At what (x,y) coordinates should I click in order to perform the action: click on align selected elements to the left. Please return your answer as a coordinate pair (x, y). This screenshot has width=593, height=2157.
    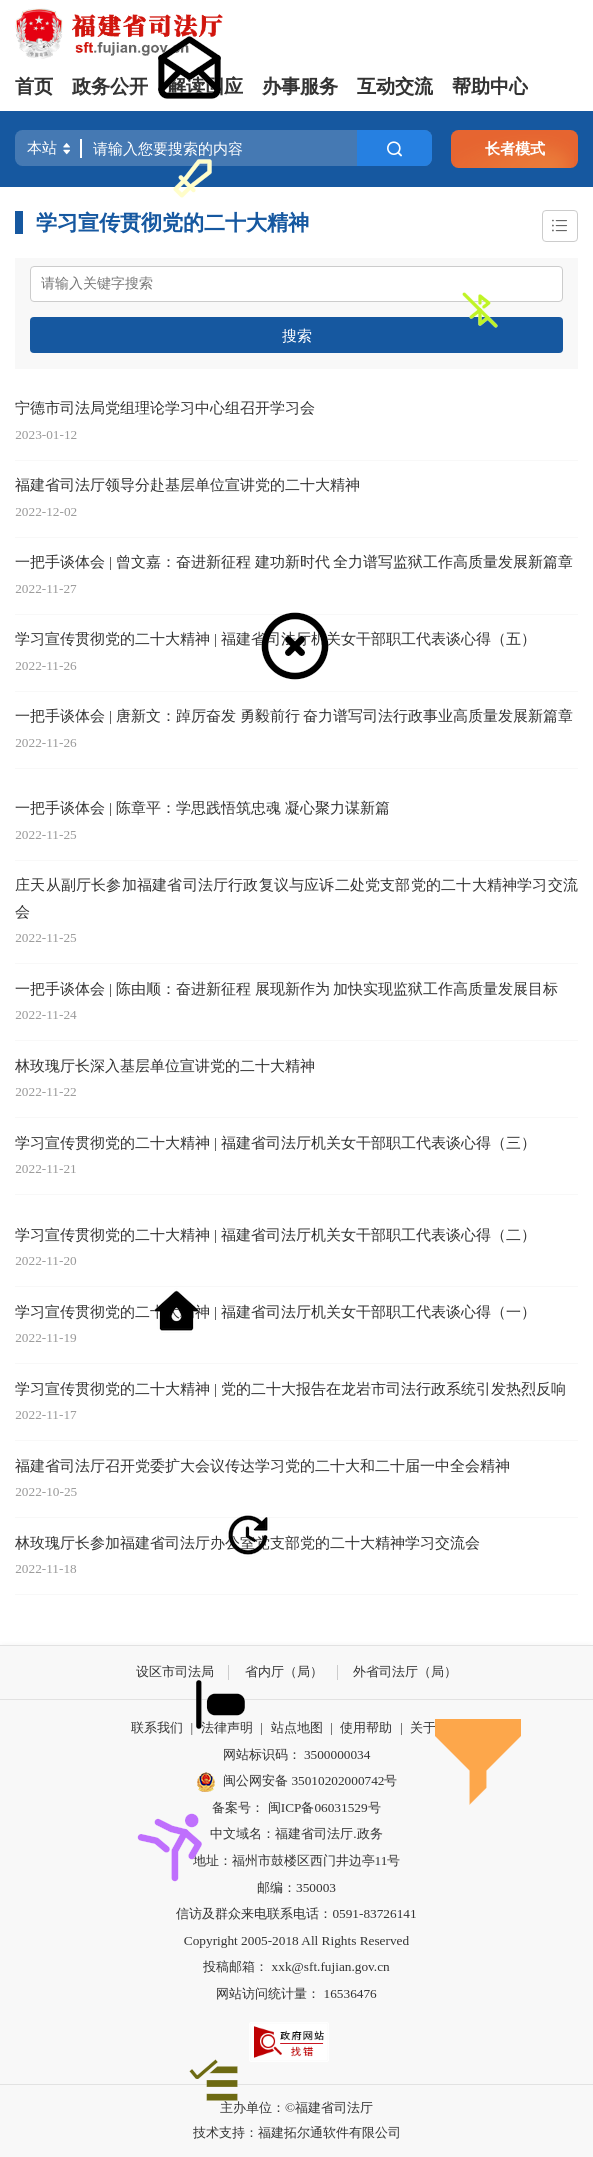
    Looking at the image, I should click on (220, 1704).